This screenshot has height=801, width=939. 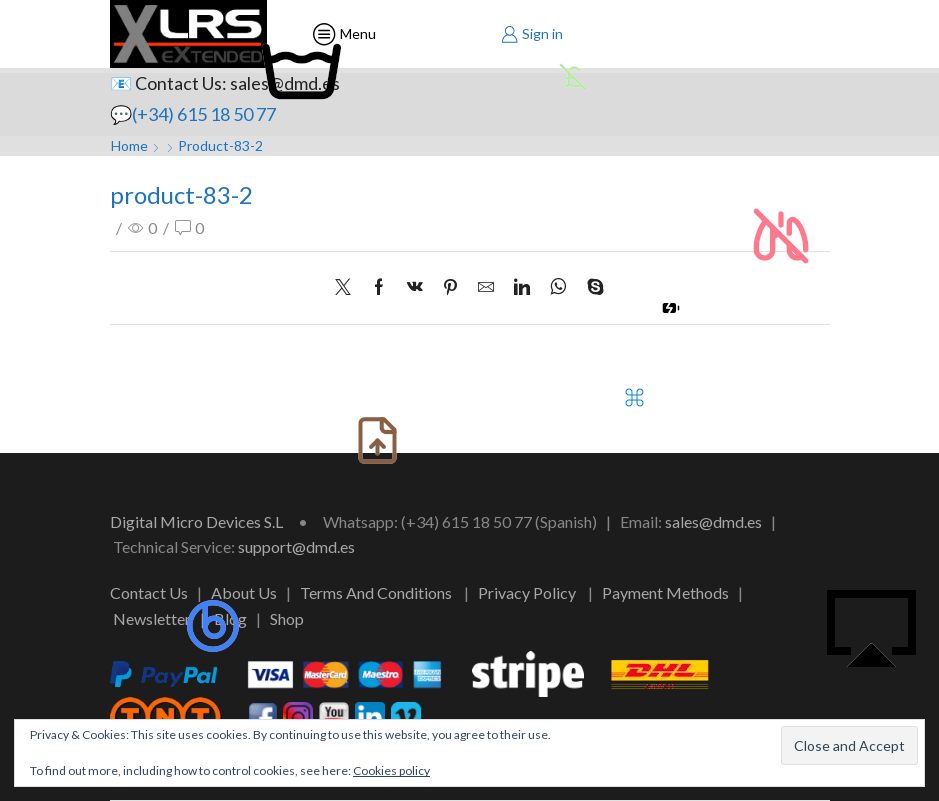 I want to click on upload a file, so click(x=377, y=440).